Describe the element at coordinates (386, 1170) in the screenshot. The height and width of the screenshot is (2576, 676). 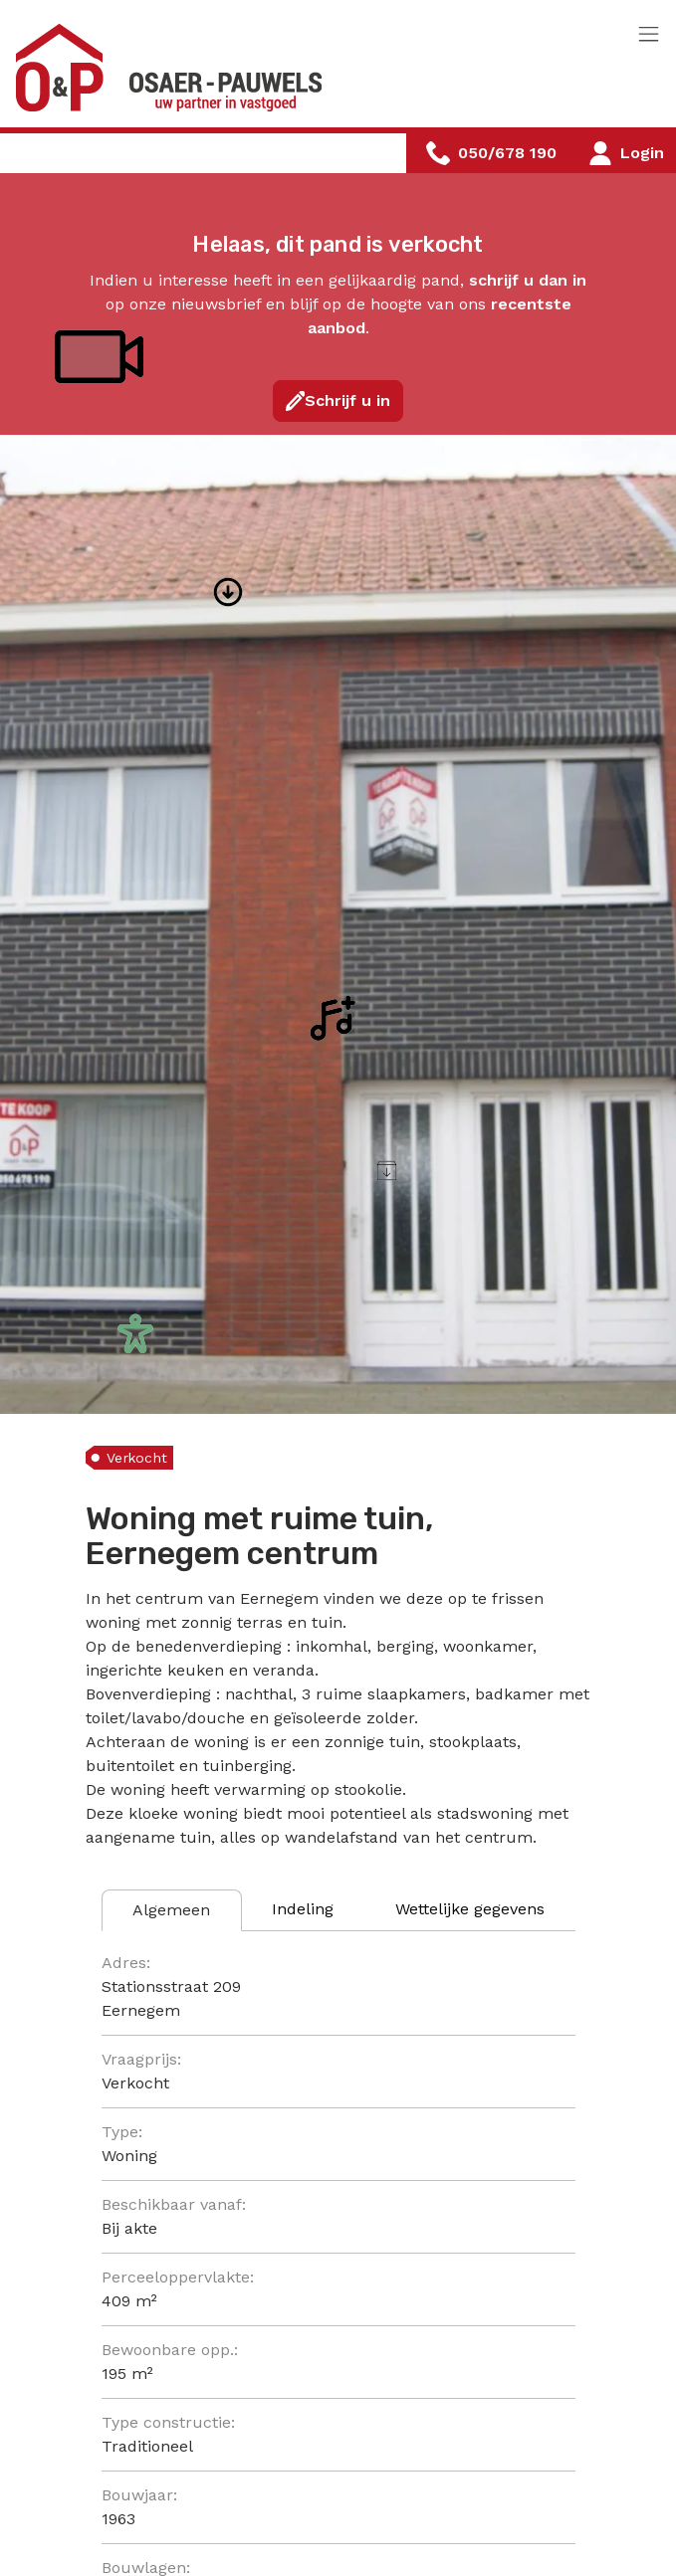
I see `download to storage or archive` at that location.